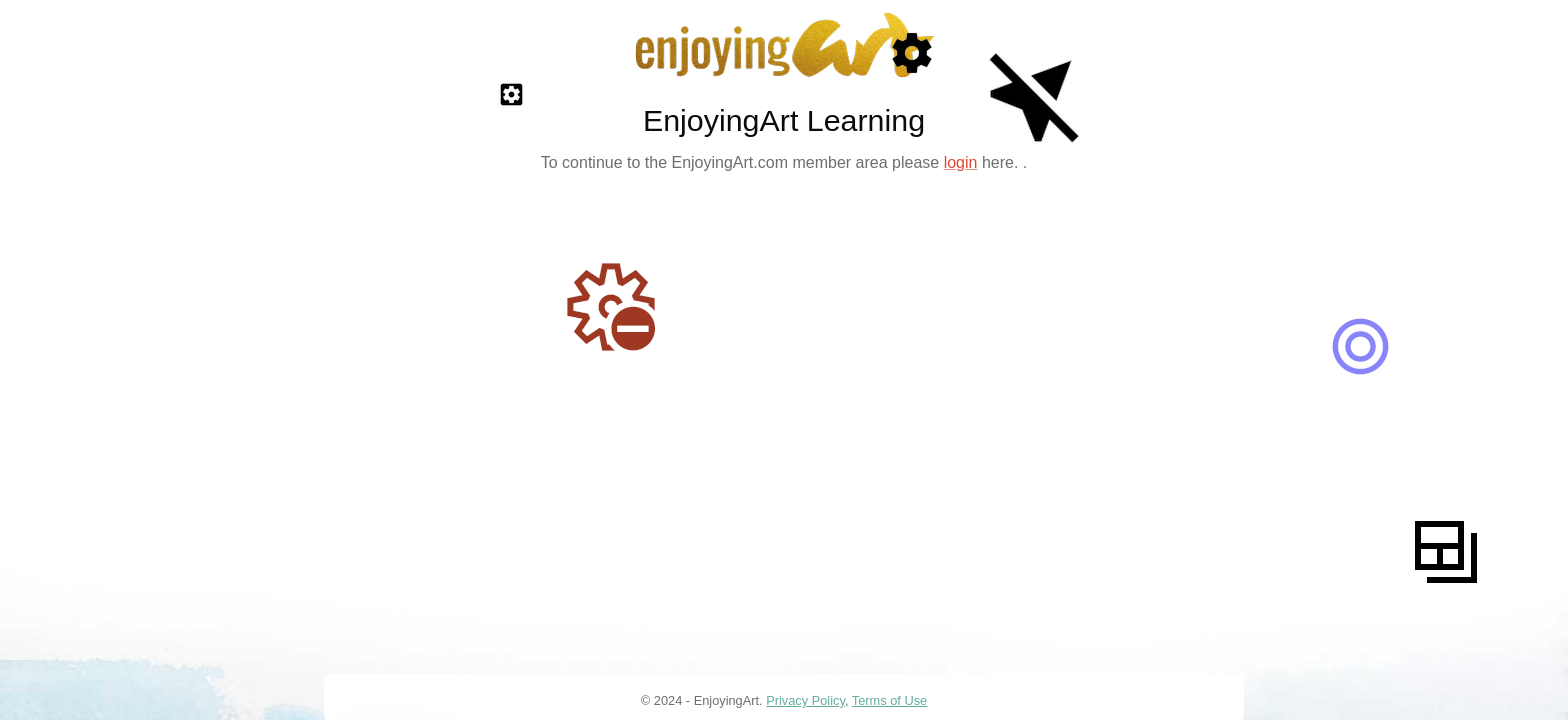  What do you see at coordinates (912, 53) in the screenshot?
I see `open settings menu` at bounding box center [912, 53].